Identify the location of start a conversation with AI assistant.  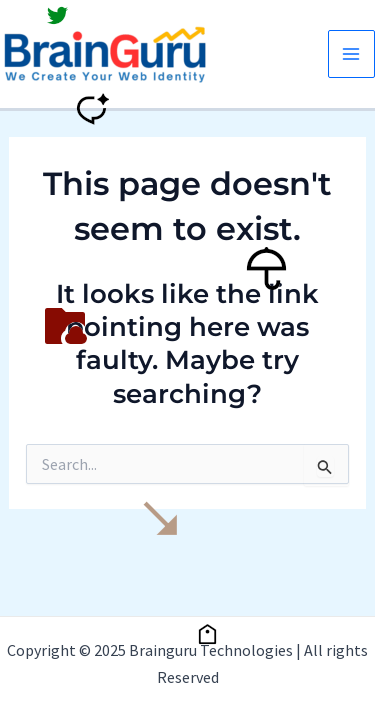
(91, 109).